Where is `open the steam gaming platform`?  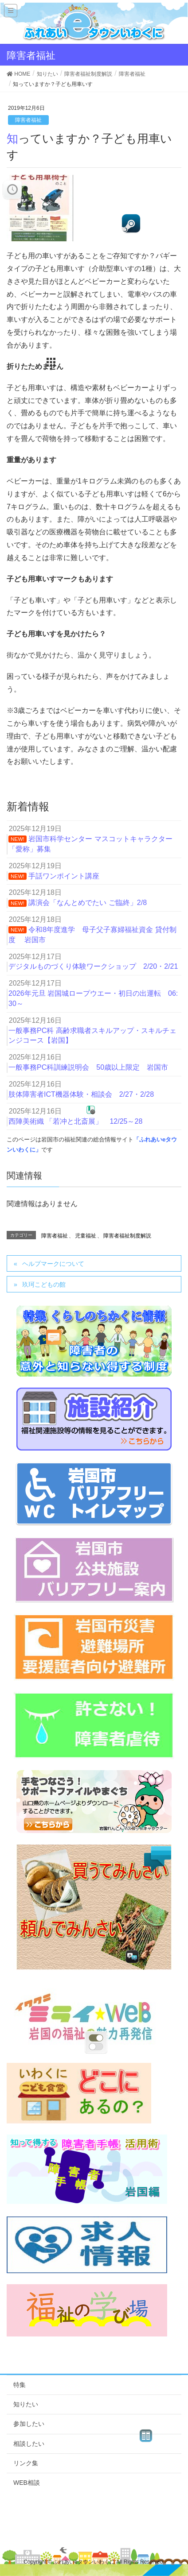
open the steam gaming platform is located at coordinates (131, 223).